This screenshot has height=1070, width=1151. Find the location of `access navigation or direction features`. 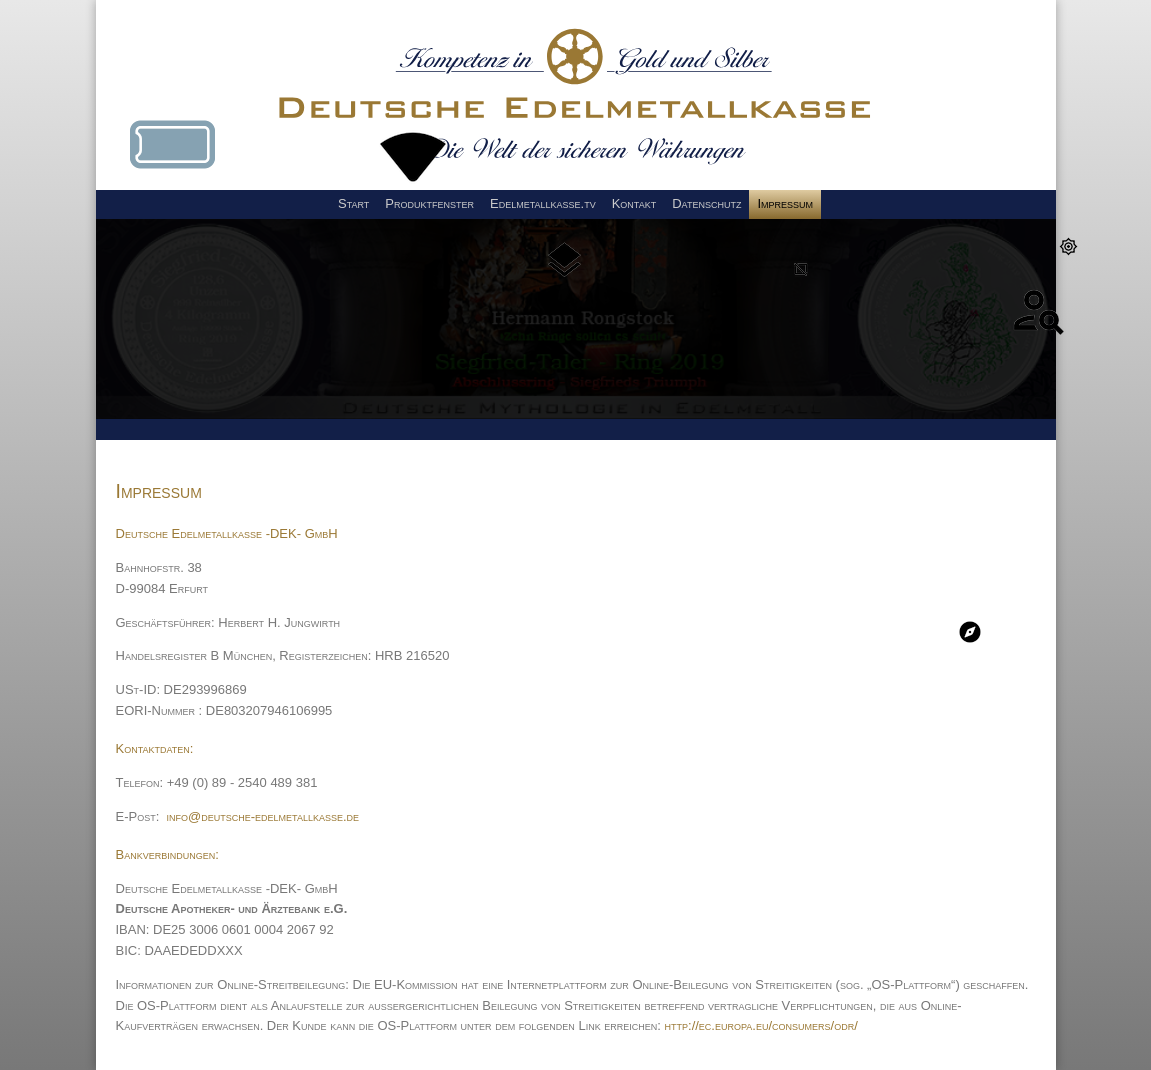

access navigation or direction features is located at coordinates (970, 632).